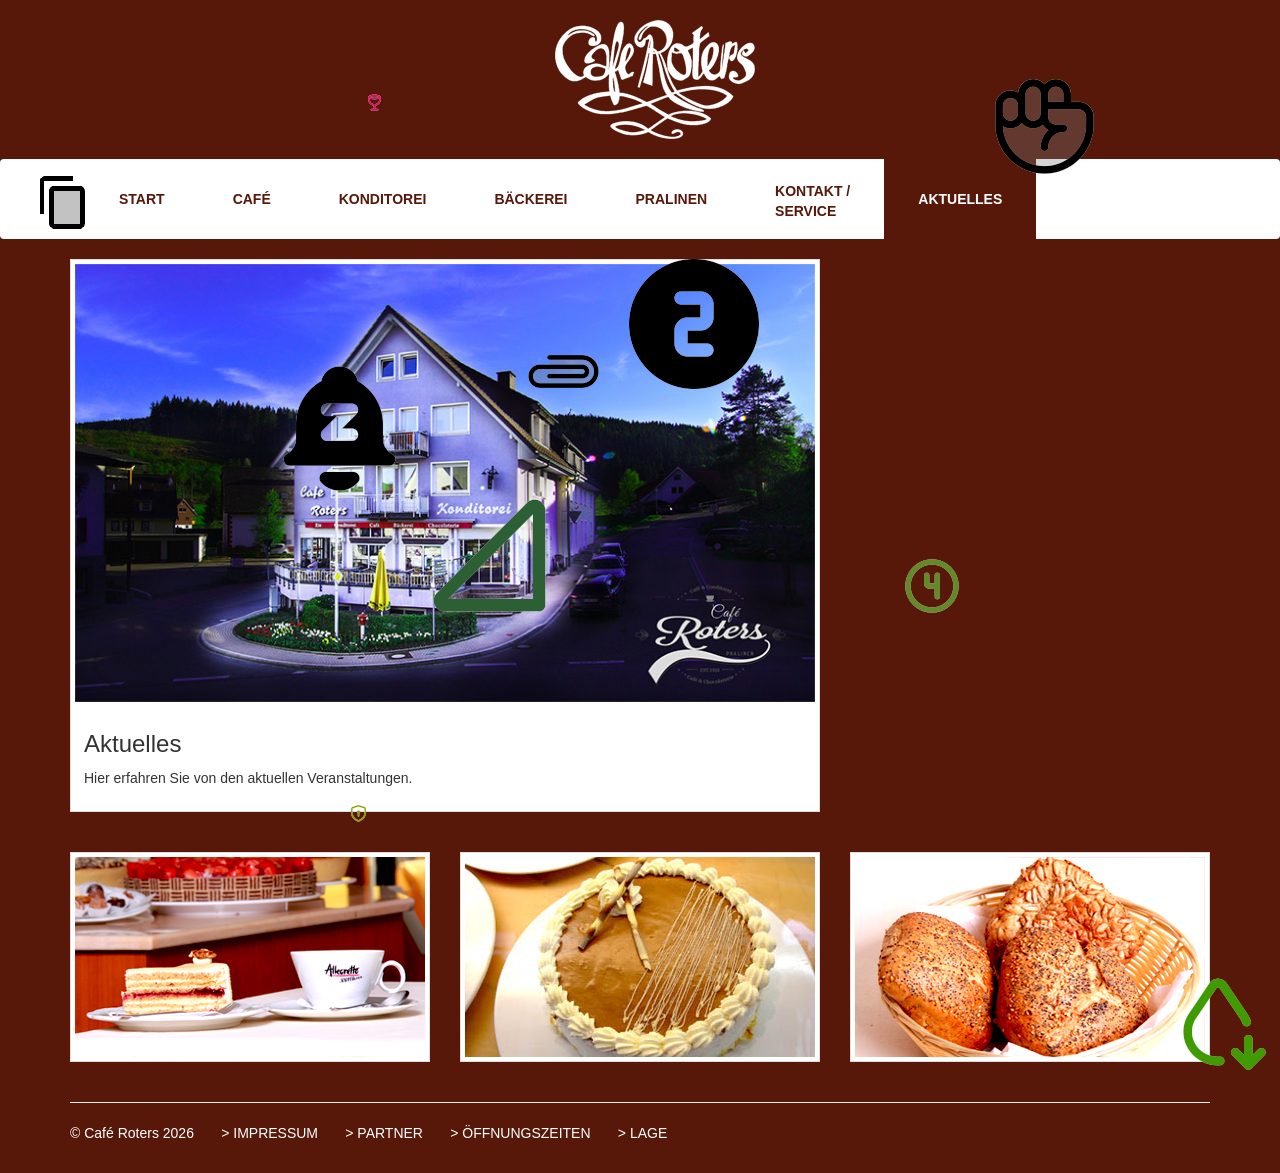 This screenshot has height=1173, width=1280. I want to click on indicates solidarity or support action, so click(1044, 124).